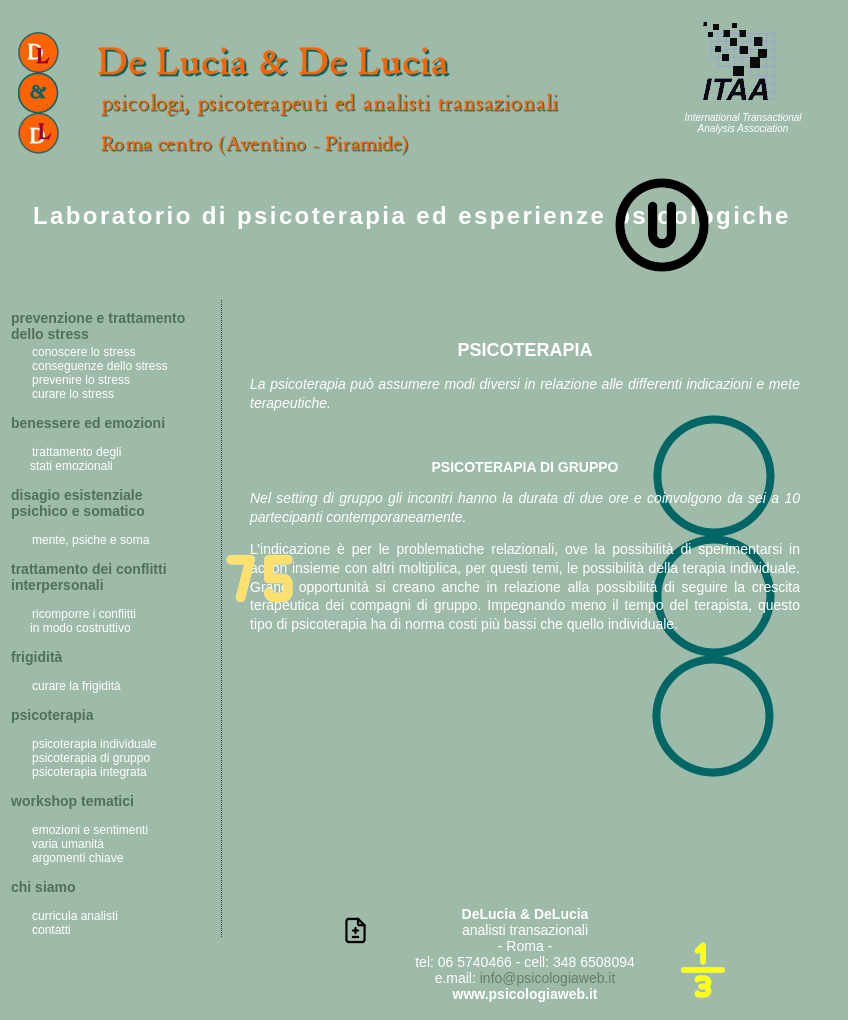 This screenshot has width=848, height=1020. What do you see at coordinates (355, 930) in the screenshot?
I see `view file differences or changes` at bounding box center [355, 930].